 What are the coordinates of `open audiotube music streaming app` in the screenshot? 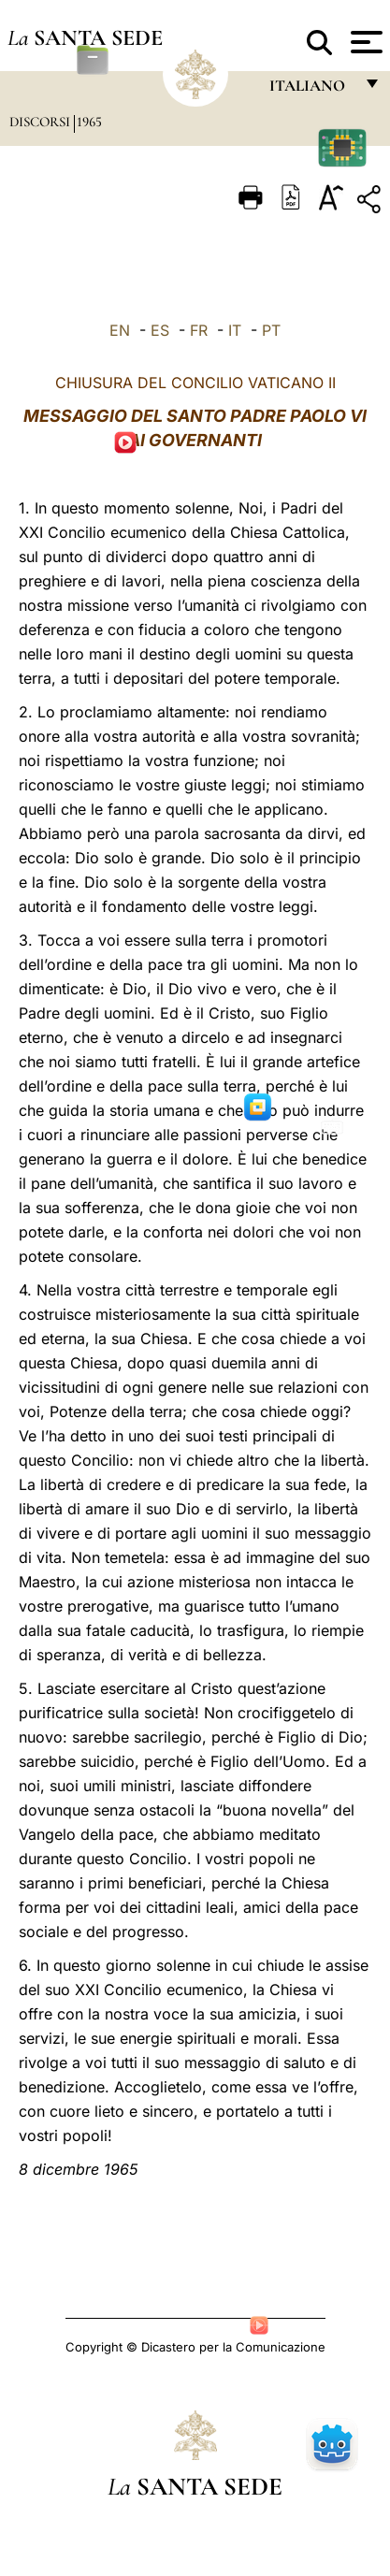 It's located at (259, 2325).